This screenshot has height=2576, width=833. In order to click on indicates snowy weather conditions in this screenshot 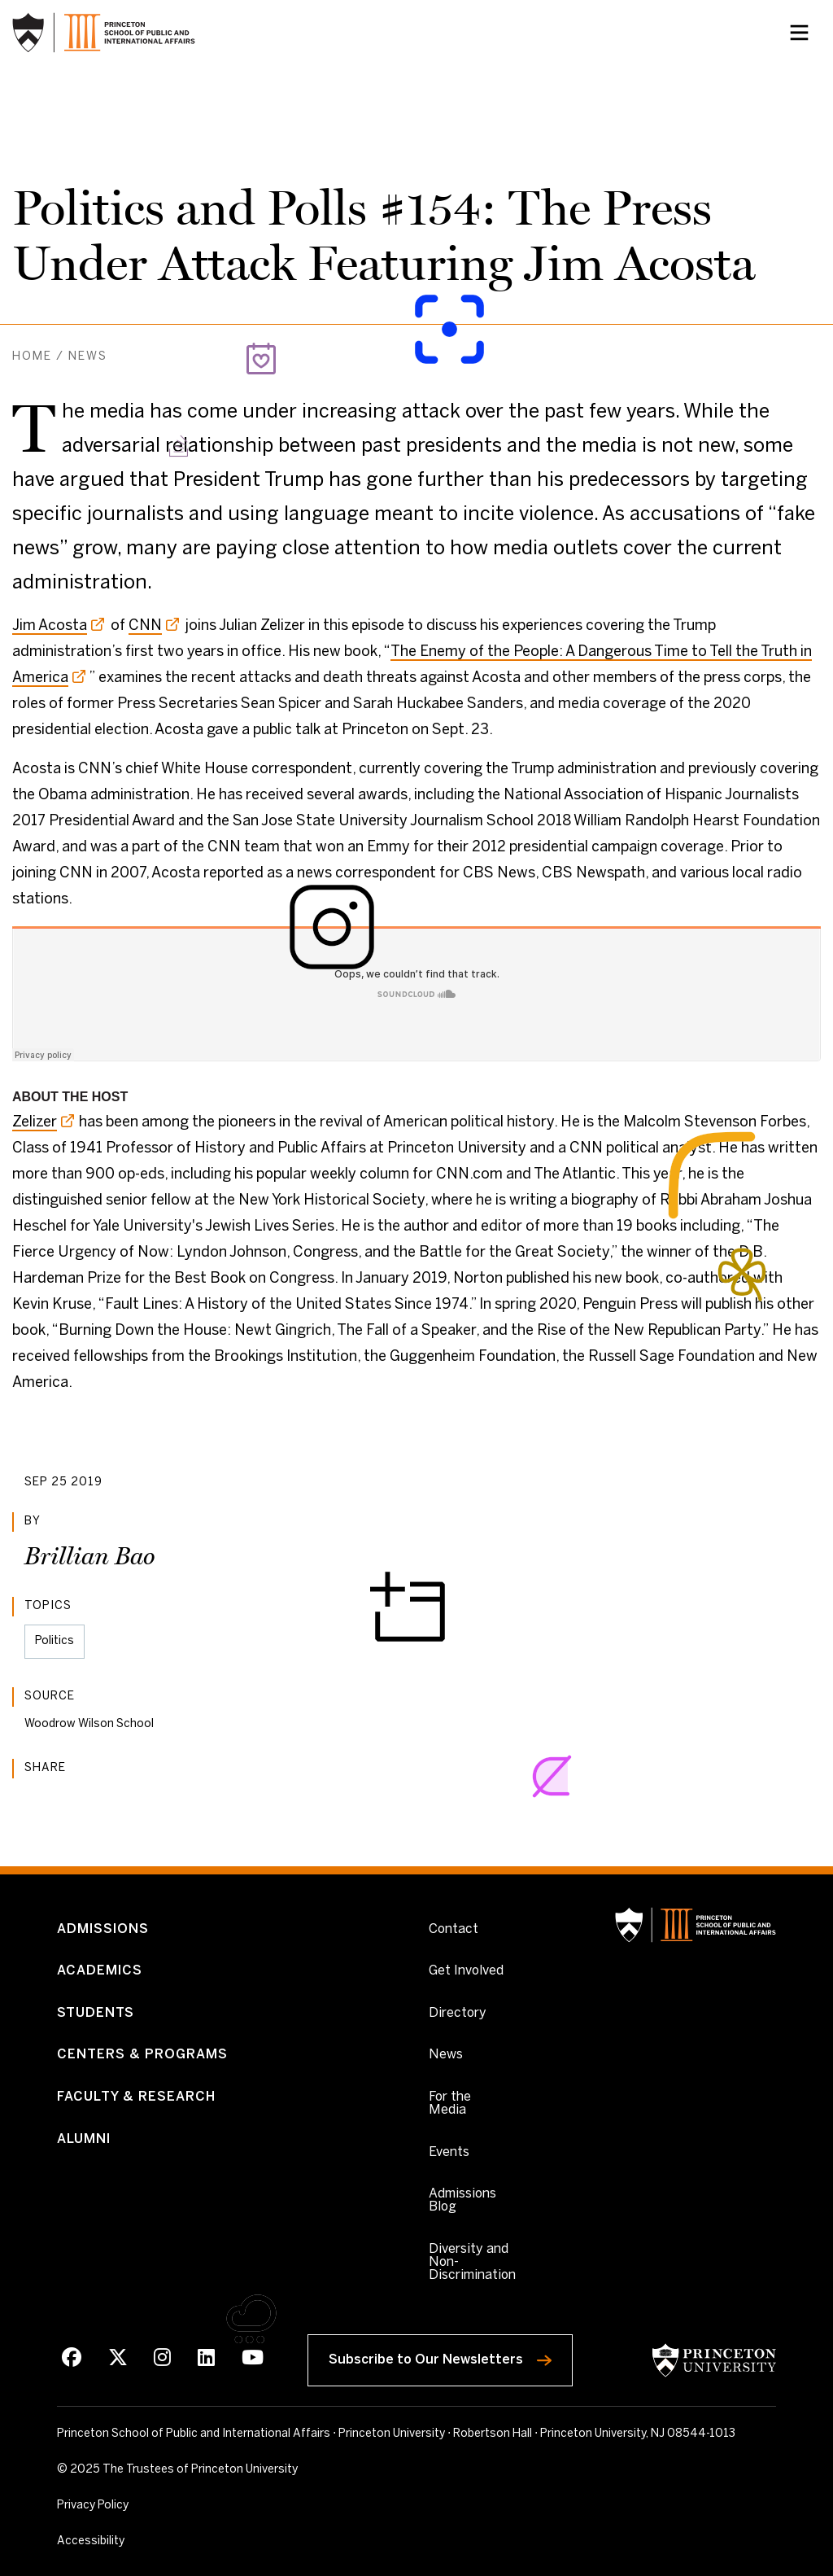, I will do `click(251, 2321)`.